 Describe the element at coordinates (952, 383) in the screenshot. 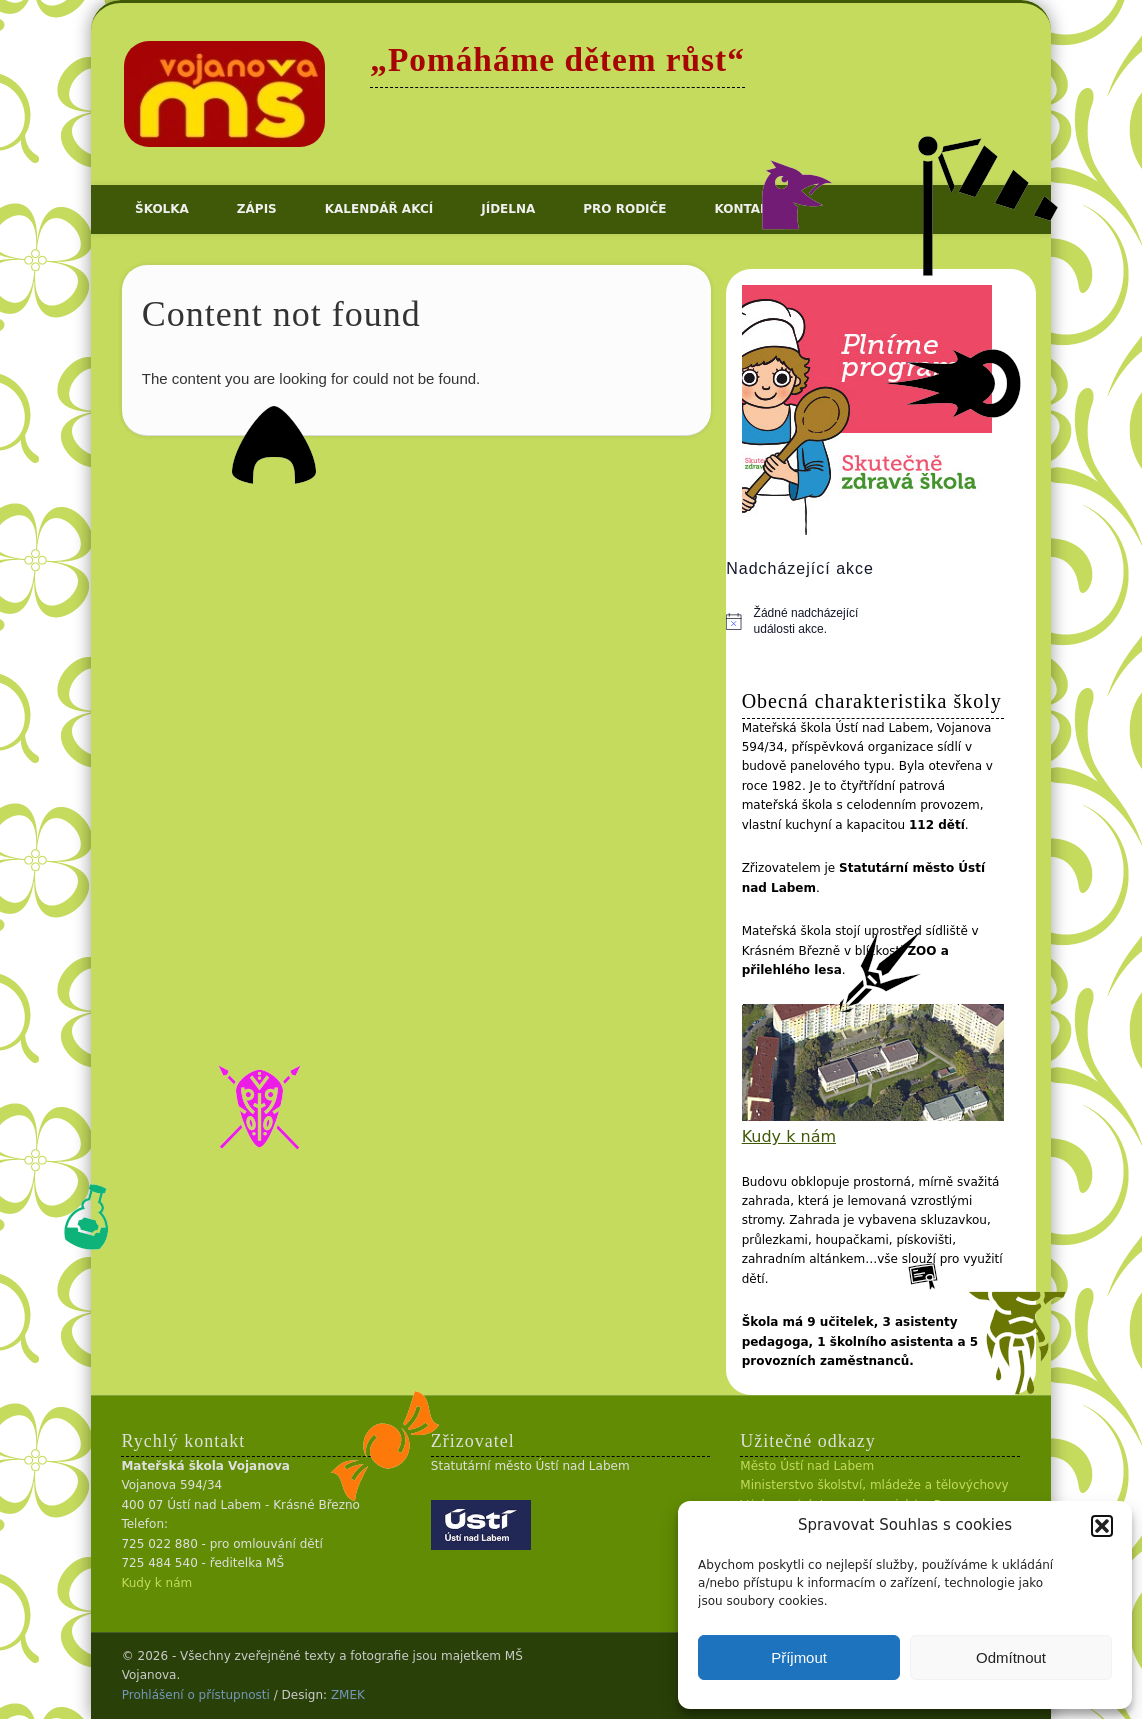

I see `fire weapon or use special attack` at that location.